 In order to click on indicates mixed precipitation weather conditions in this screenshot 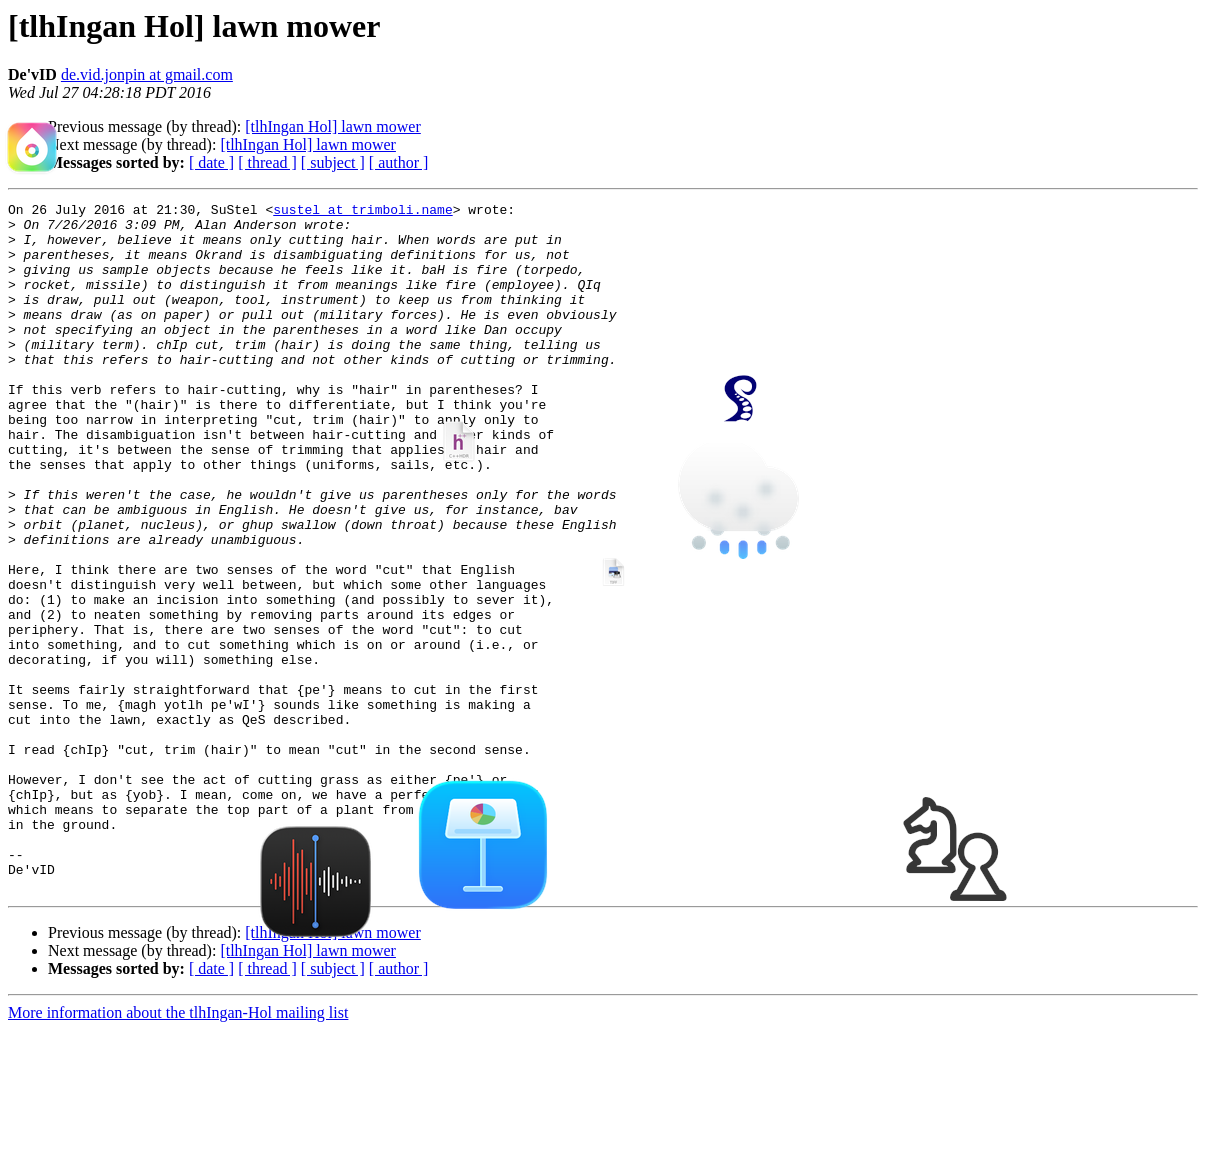, I will do `click(738, 498)`.